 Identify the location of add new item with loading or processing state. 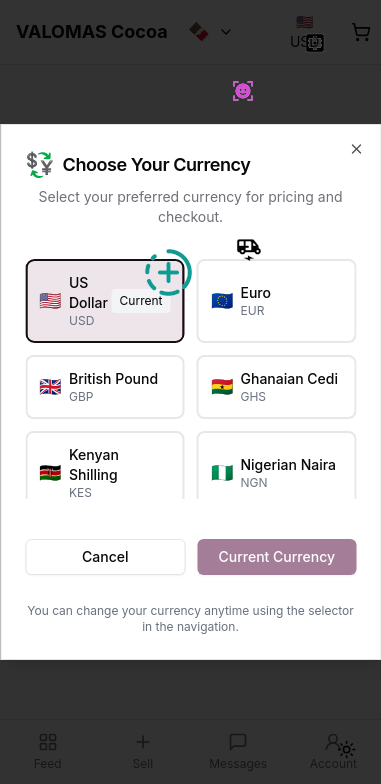
(168, 272).